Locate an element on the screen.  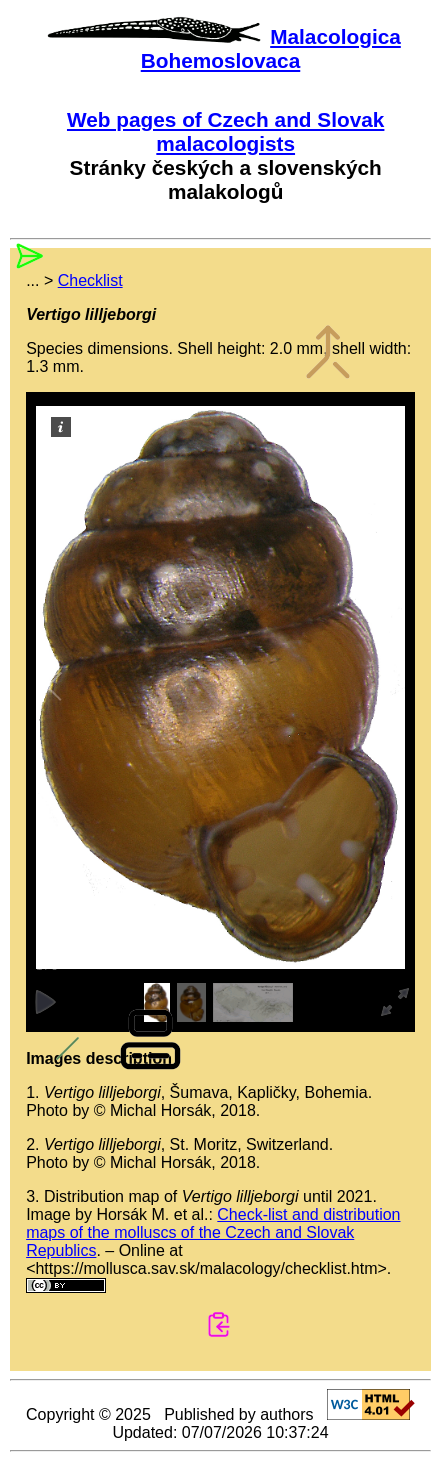
access desktop or computer settings is located at coordinates (150, 1039).